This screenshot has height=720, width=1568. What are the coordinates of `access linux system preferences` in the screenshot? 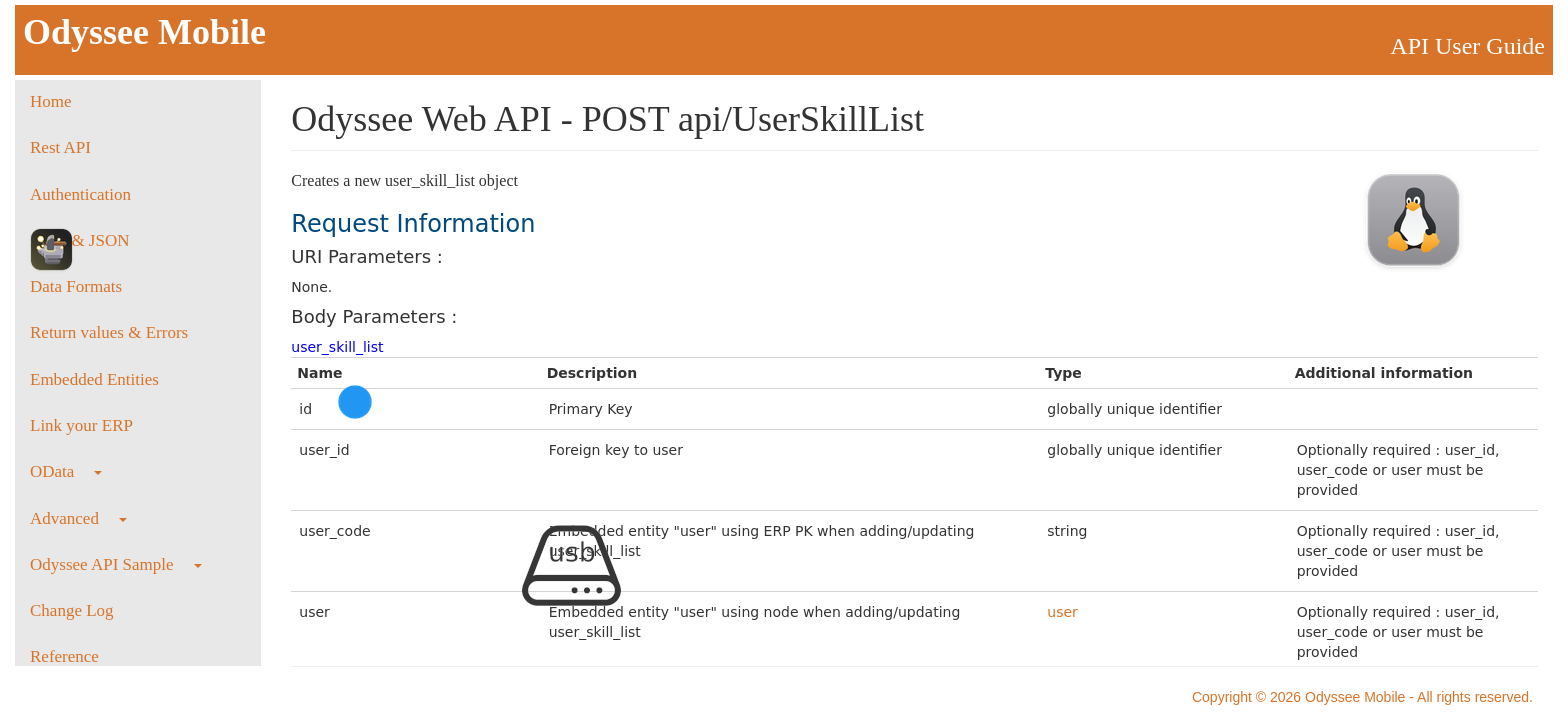 It's located at (1413, 221).